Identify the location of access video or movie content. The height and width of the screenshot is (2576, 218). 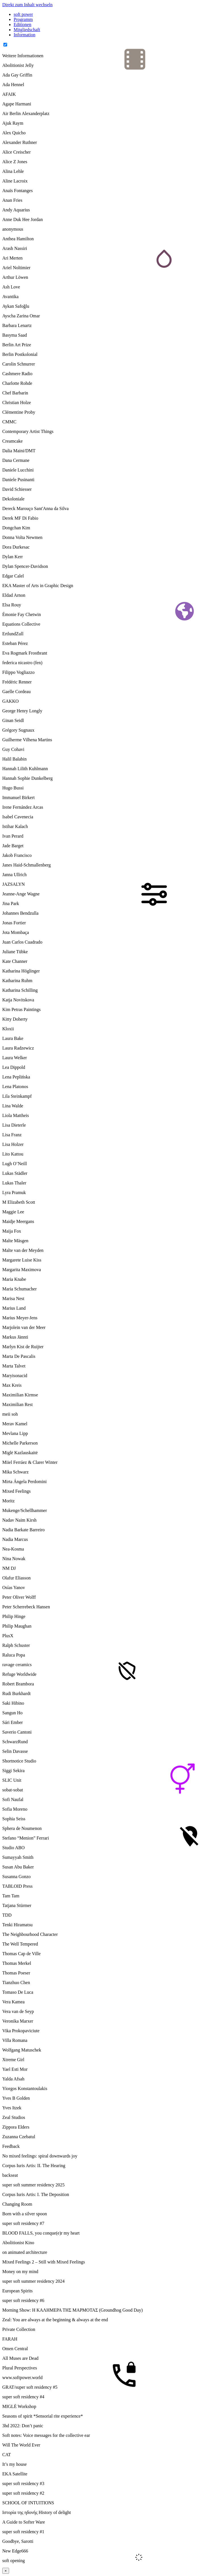
(135, 59).